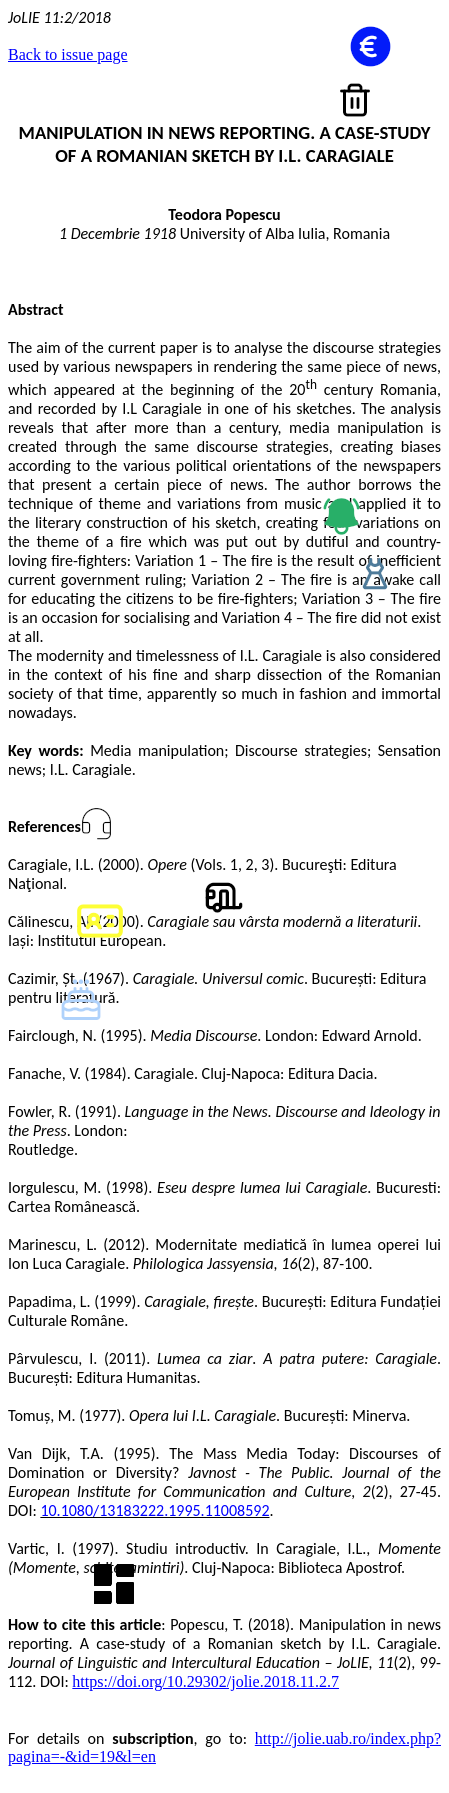  What do you see at coordinates (100, 921) in the screenshot?
I see `view your profile or identity information` at bounding box center [100, 921].